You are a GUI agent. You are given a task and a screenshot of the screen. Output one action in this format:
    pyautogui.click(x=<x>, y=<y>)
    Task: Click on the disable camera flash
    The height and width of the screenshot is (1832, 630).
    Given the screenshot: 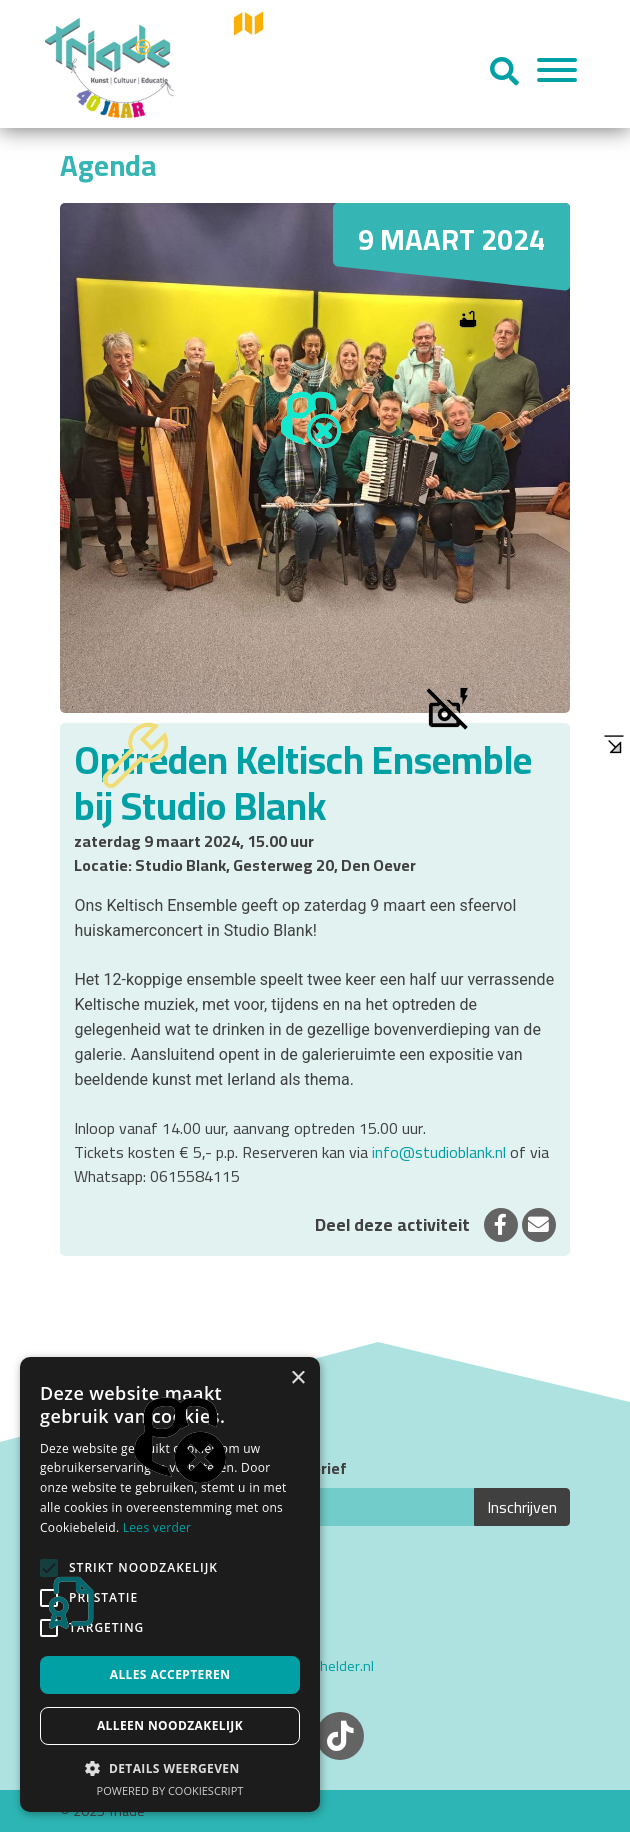 What is the action you would take?
    pyautogui.click(x=448, y=707)
    